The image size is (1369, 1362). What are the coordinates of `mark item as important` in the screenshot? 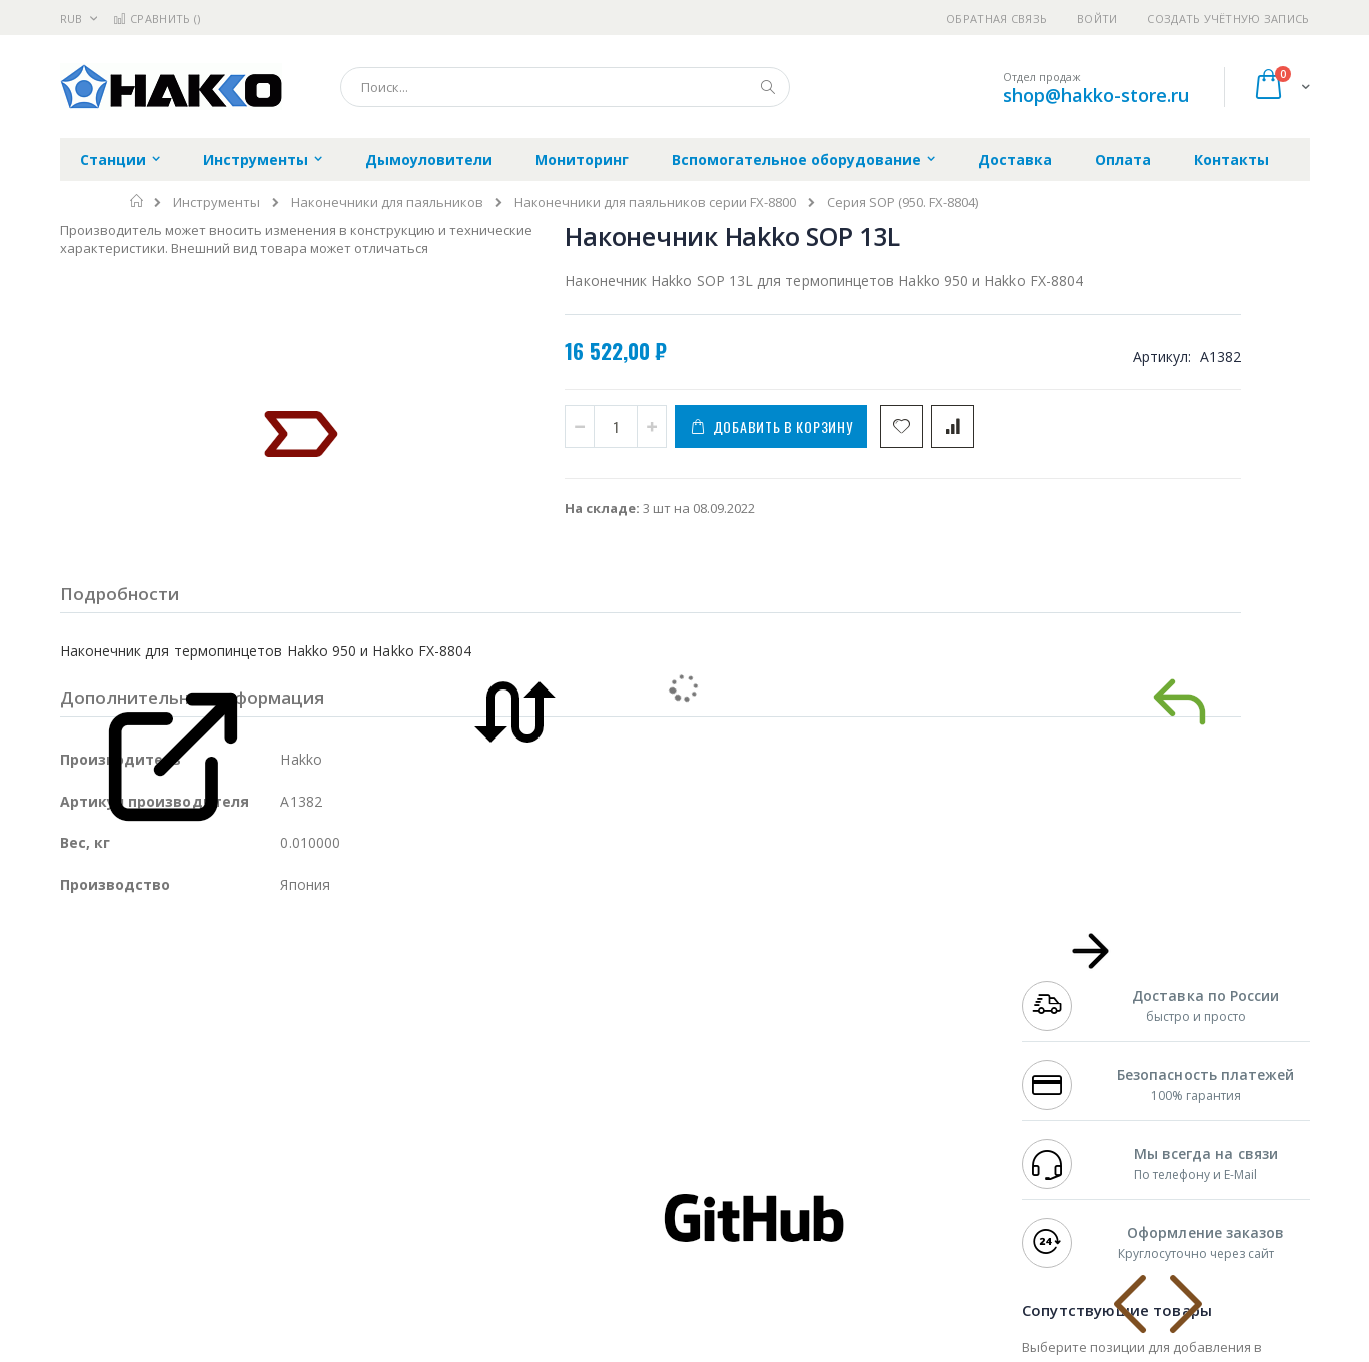 It's located at (299, 434).